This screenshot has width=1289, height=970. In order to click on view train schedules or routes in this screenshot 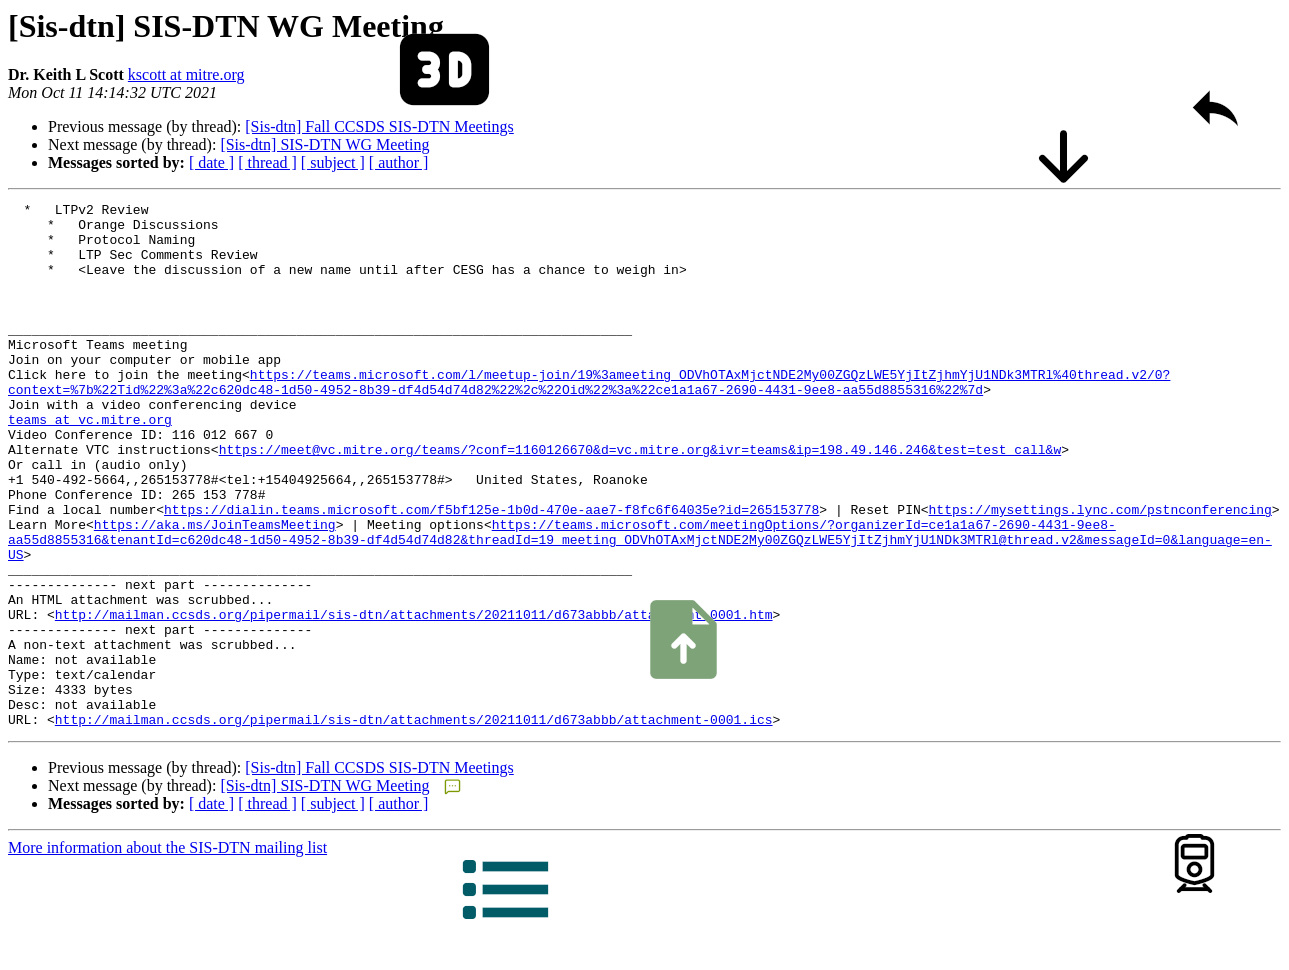, I will do `click(1194, 863)`.